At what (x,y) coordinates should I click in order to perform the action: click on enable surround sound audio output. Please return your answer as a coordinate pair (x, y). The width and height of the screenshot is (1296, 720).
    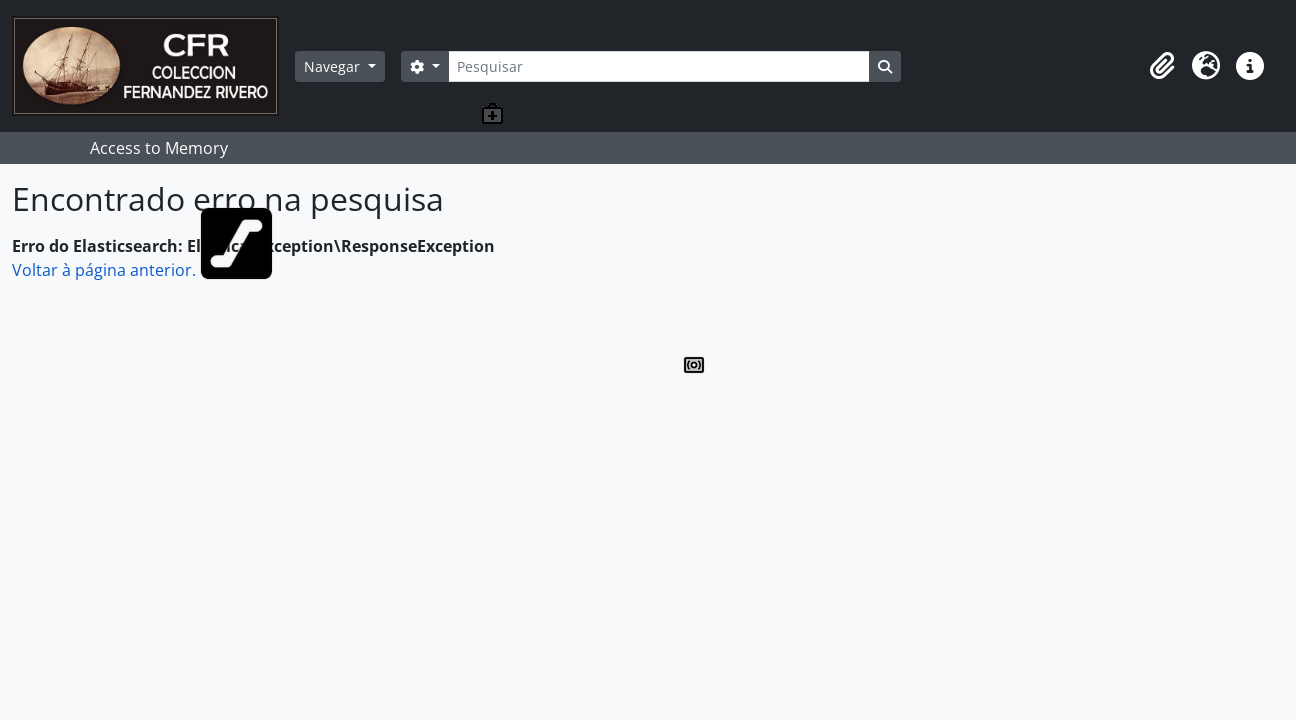
    Looking at the image, I should click on (694, 365).